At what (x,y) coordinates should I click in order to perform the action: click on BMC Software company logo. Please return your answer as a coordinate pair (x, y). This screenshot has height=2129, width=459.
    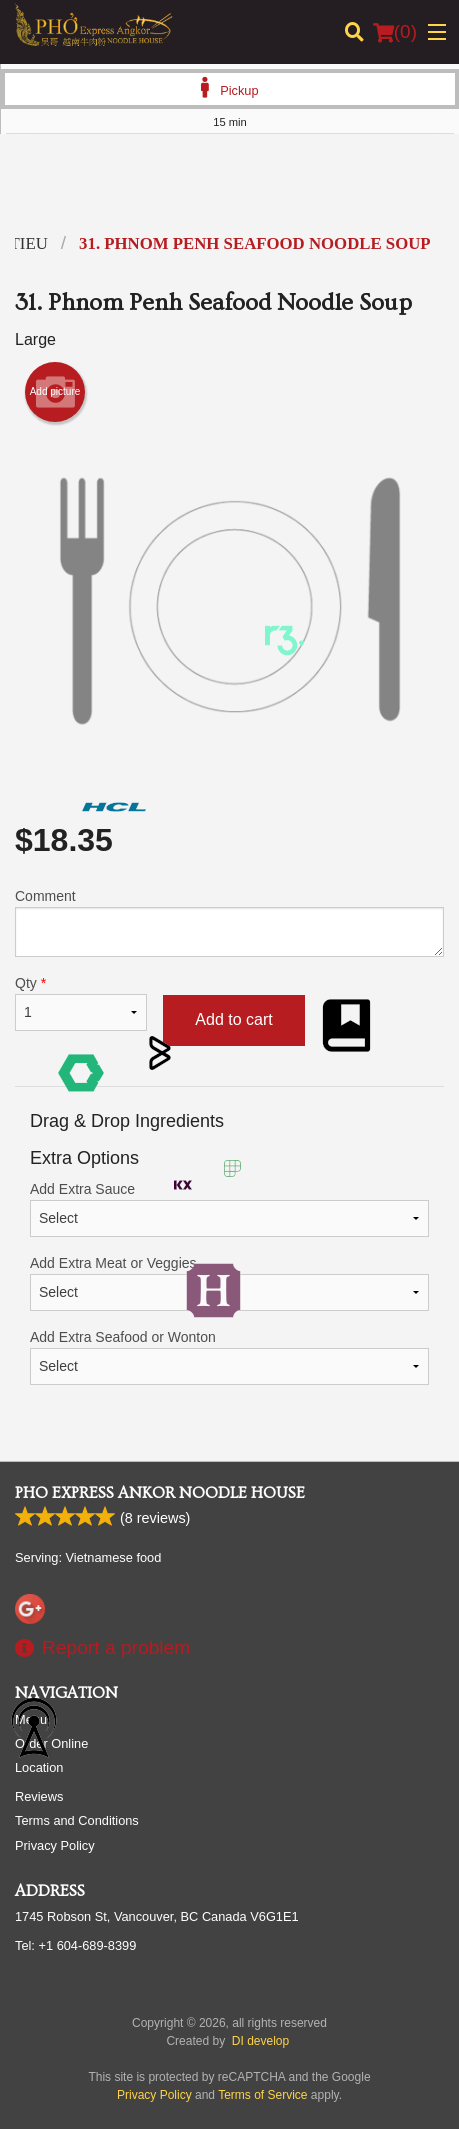
    Looking at the image, I should click on (160, 1053).